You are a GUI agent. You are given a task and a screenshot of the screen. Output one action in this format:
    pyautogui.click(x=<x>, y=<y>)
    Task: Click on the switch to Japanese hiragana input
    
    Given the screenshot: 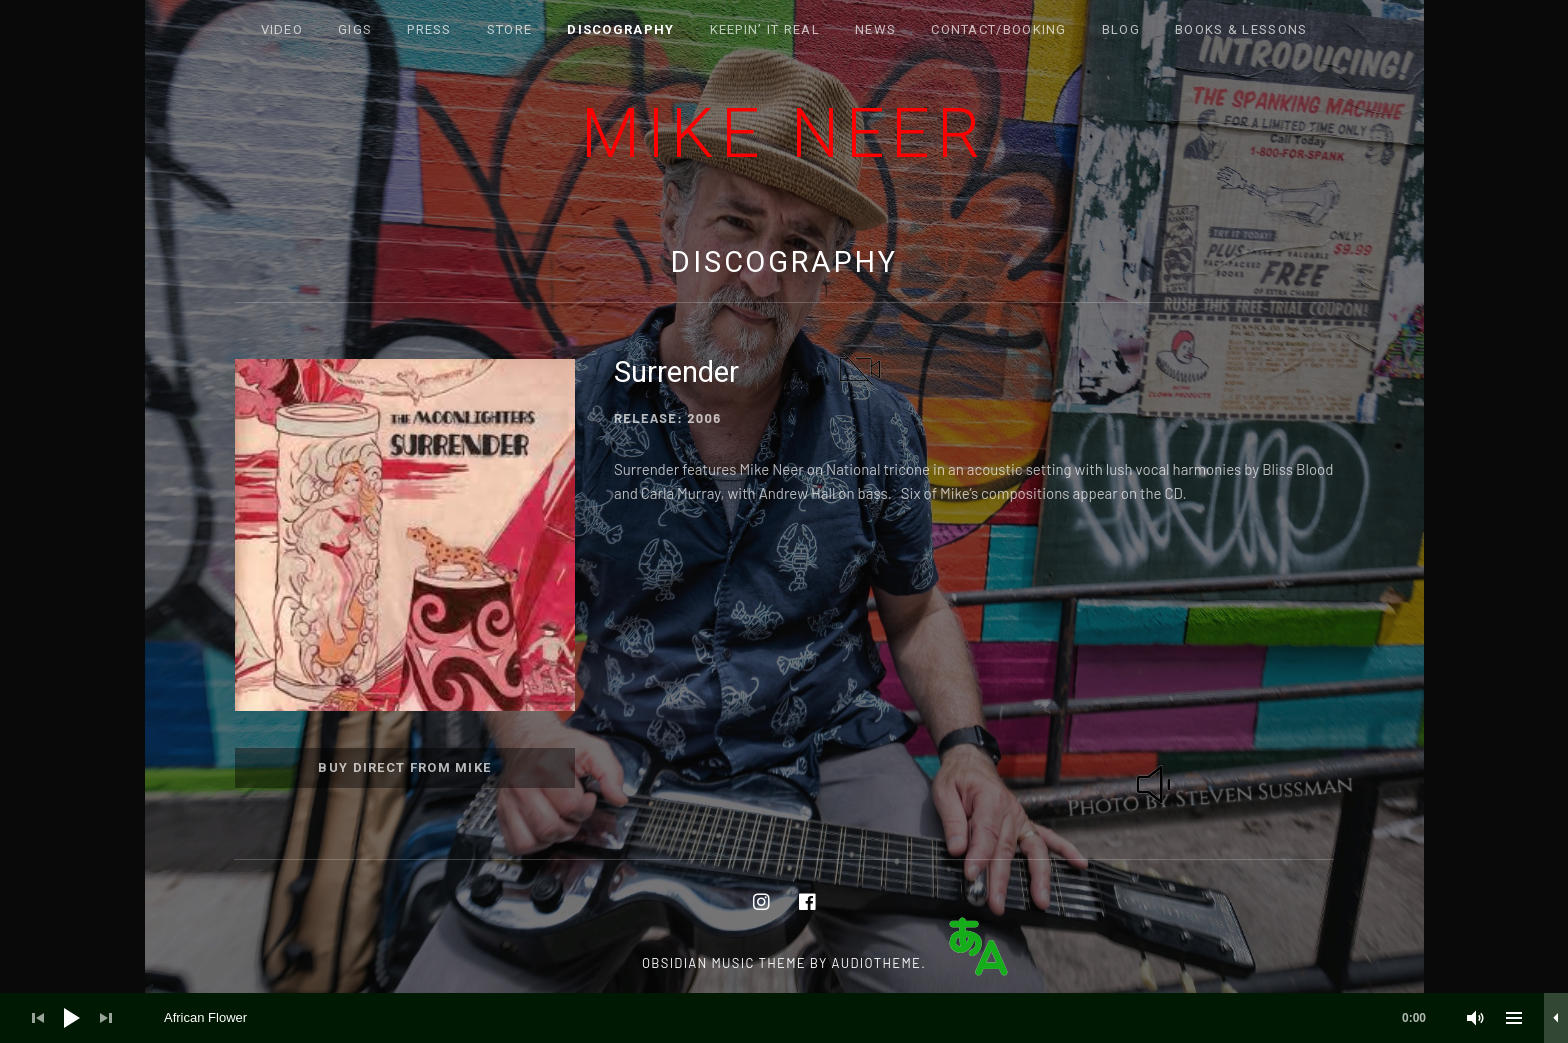 What is the action you would take?
    pyautogui.click(x=978, y=946)
    